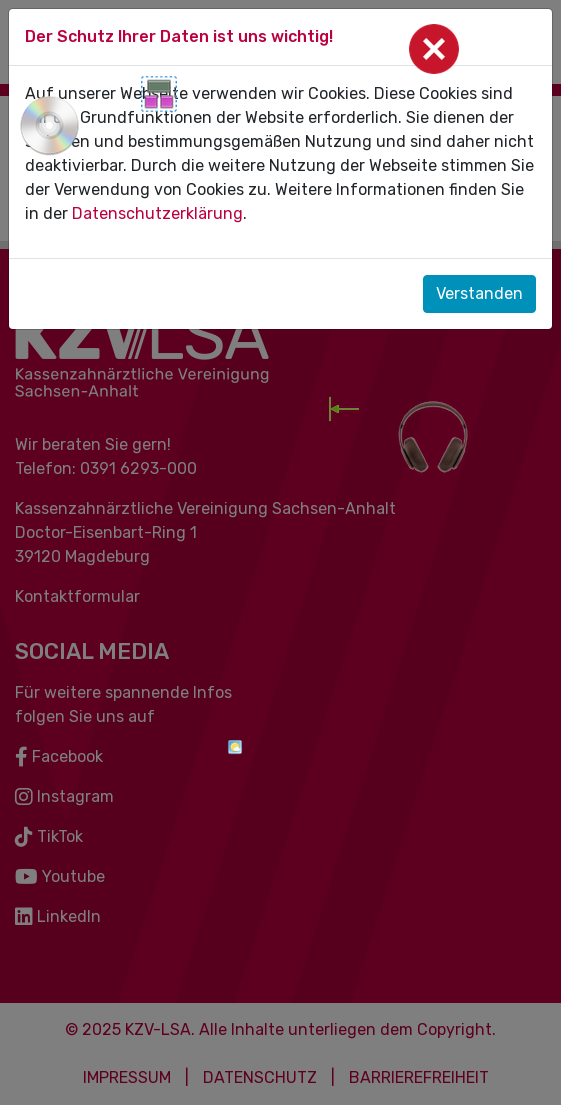  I want to click on access CD or optical disc drive, so click(49, 126).